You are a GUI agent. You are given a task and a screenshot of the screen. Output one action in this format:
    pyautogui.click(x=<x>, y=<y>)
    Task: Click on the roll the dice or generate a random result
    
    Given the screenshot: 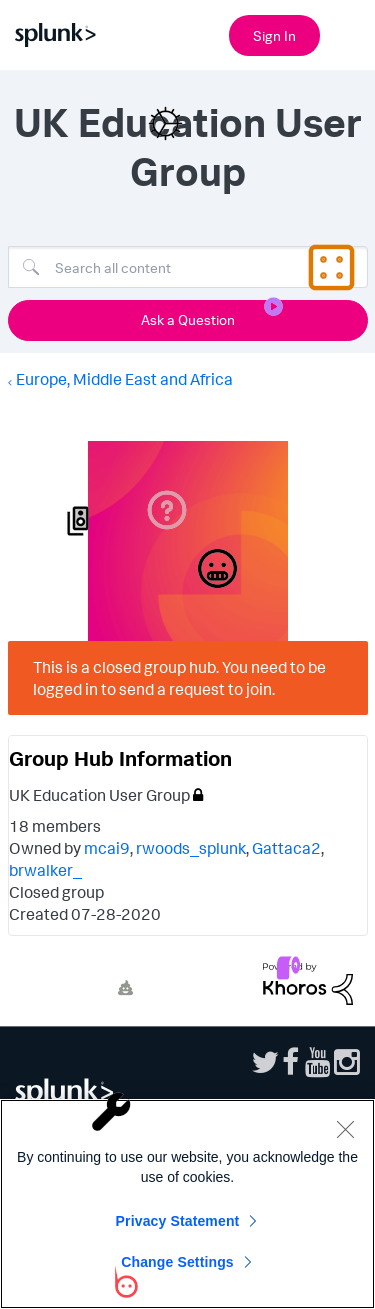 What is the action you would take?
    pyautogui.click(x=331, y=267)
    